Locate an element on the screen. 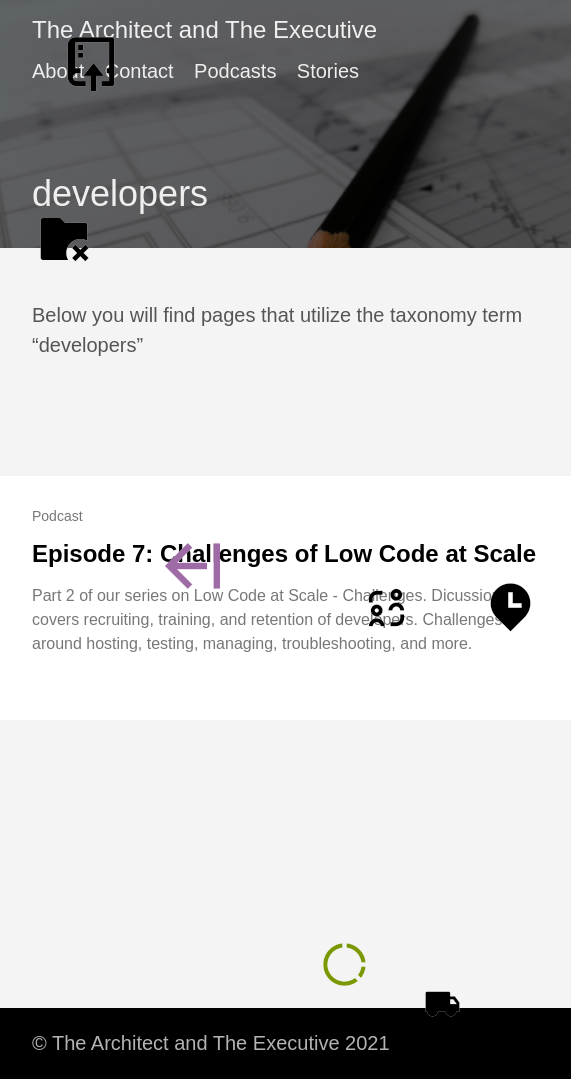 This screenshot has width=571, height=1079. peer-to-peer connection or transfer is located at coordinates (386, 608).